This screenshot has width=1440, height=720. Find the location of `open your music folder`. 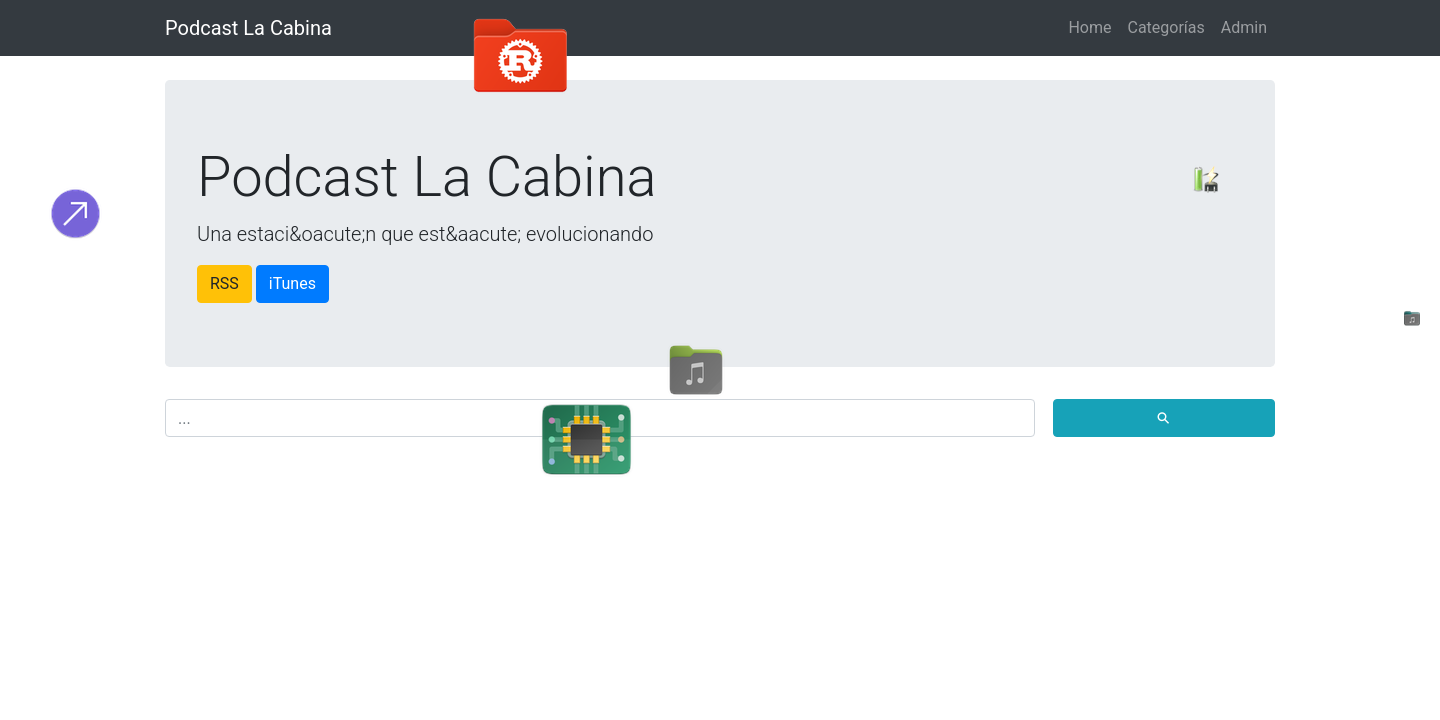

open your music folder is located at coordinates (1412, 318).